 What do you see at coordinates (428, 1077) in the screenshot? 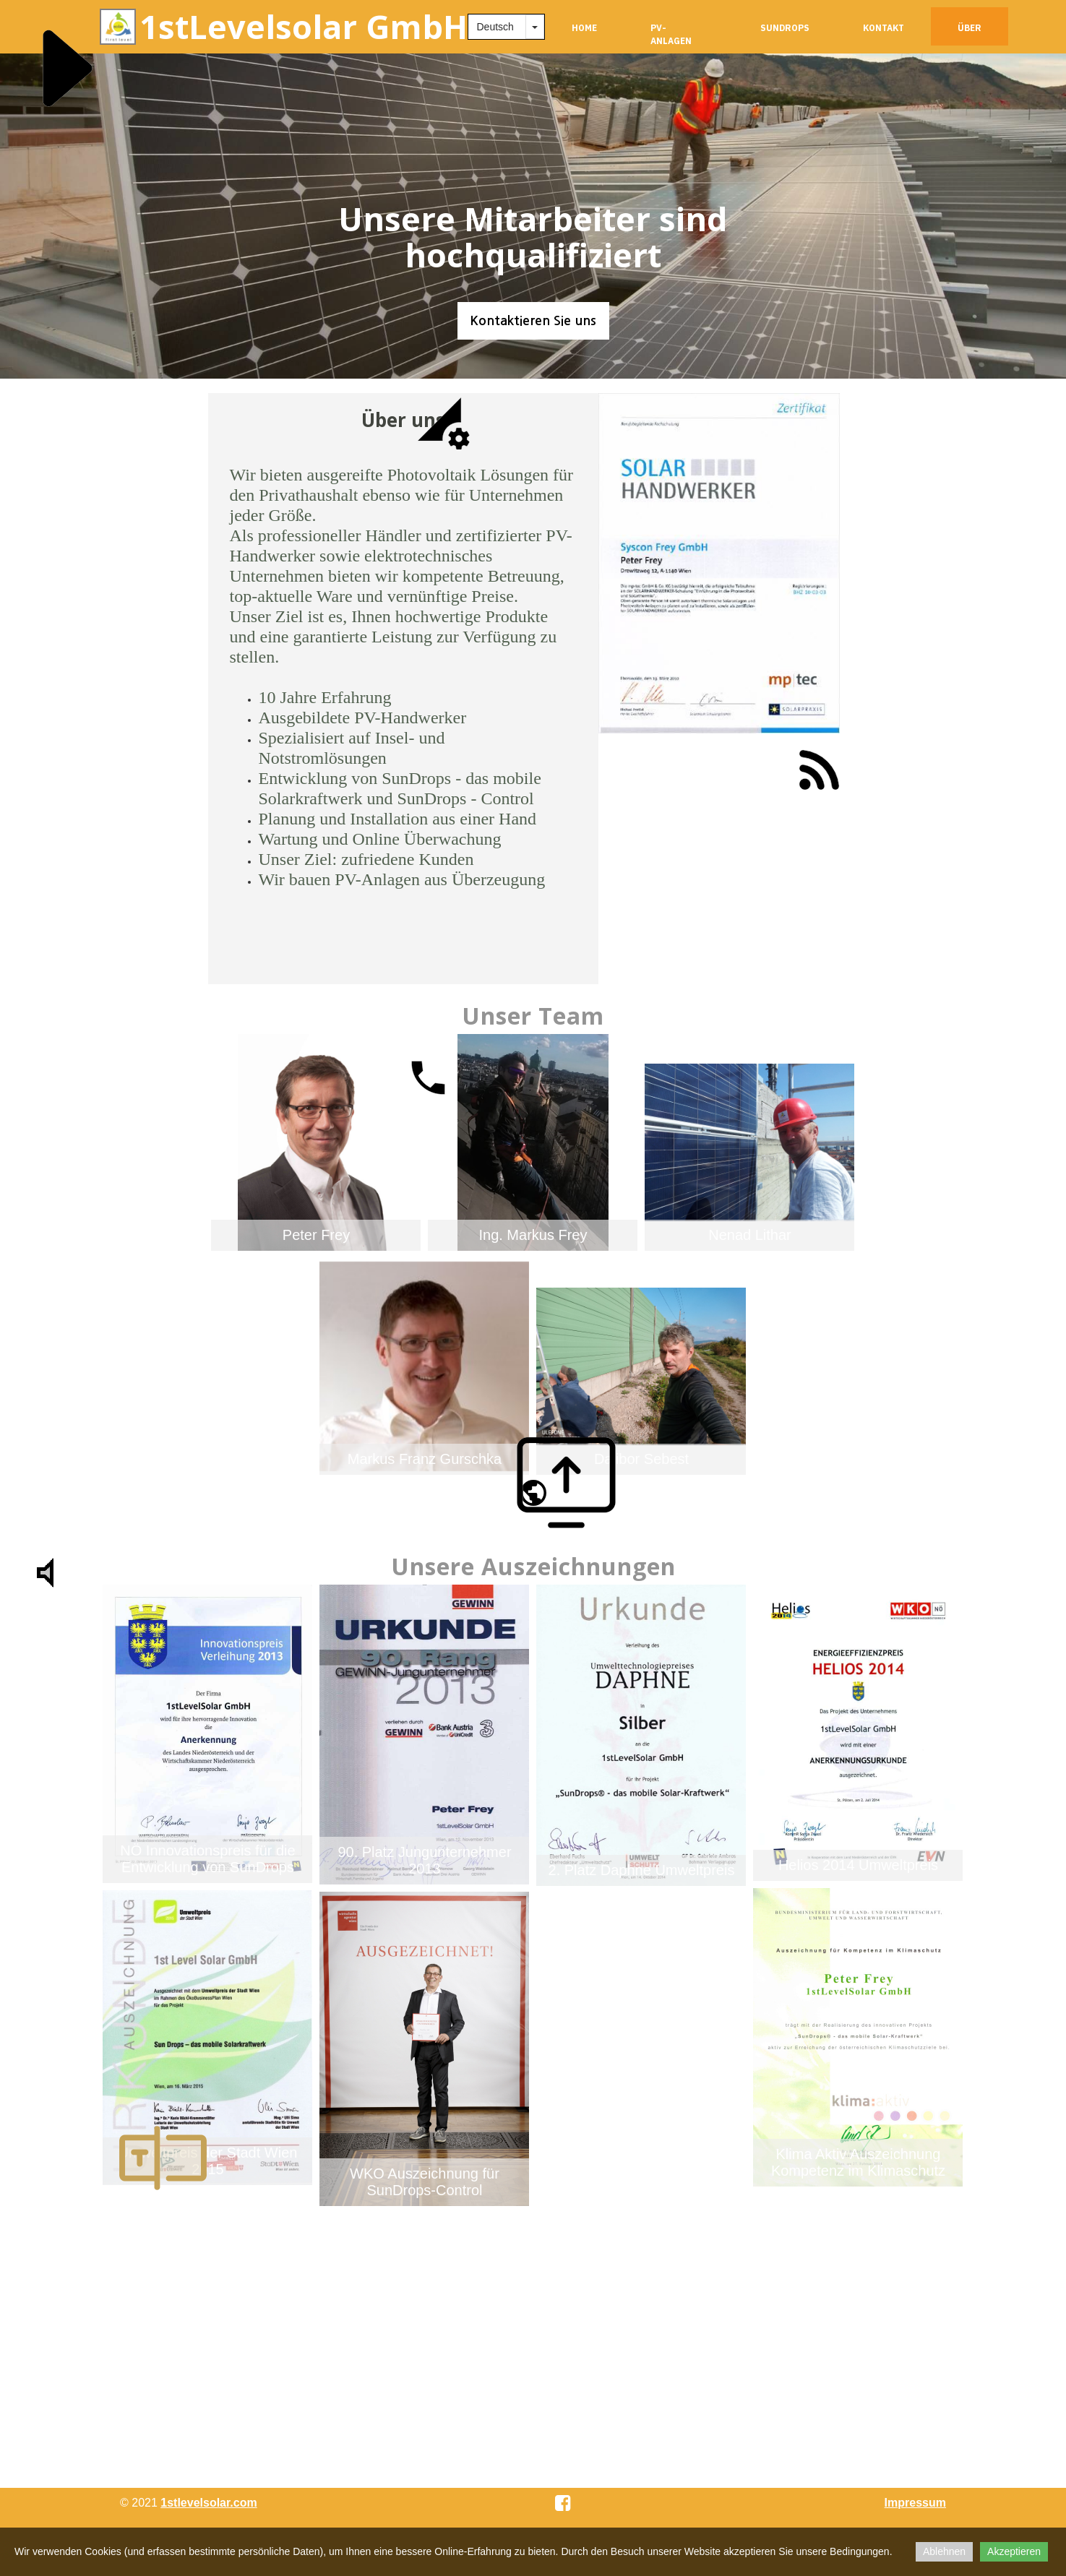
I see `make a phone call` at bounding box center [428, 1077].